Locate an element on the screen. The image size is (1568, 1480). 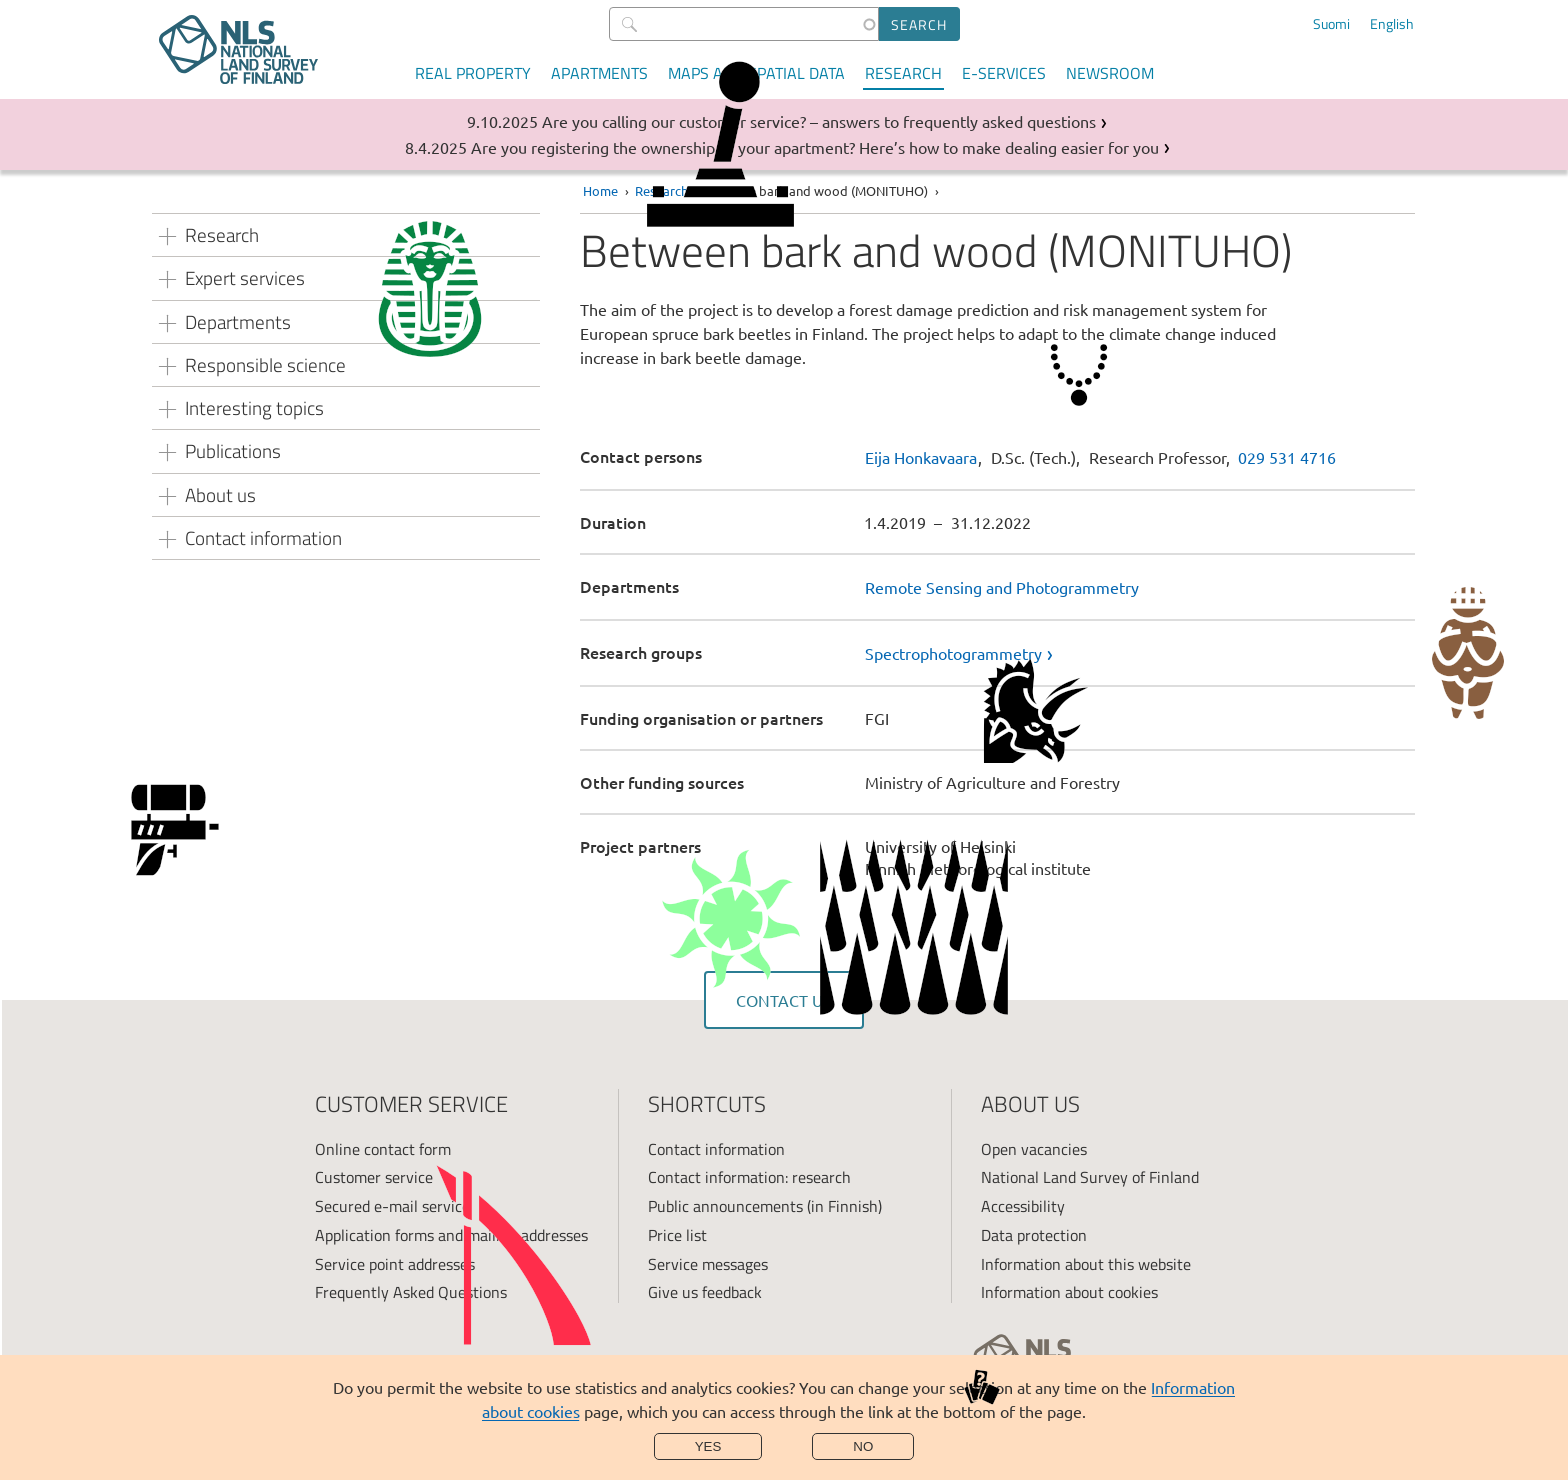
access dinosaur-themed game or content is located at coordinates (1036, 710).